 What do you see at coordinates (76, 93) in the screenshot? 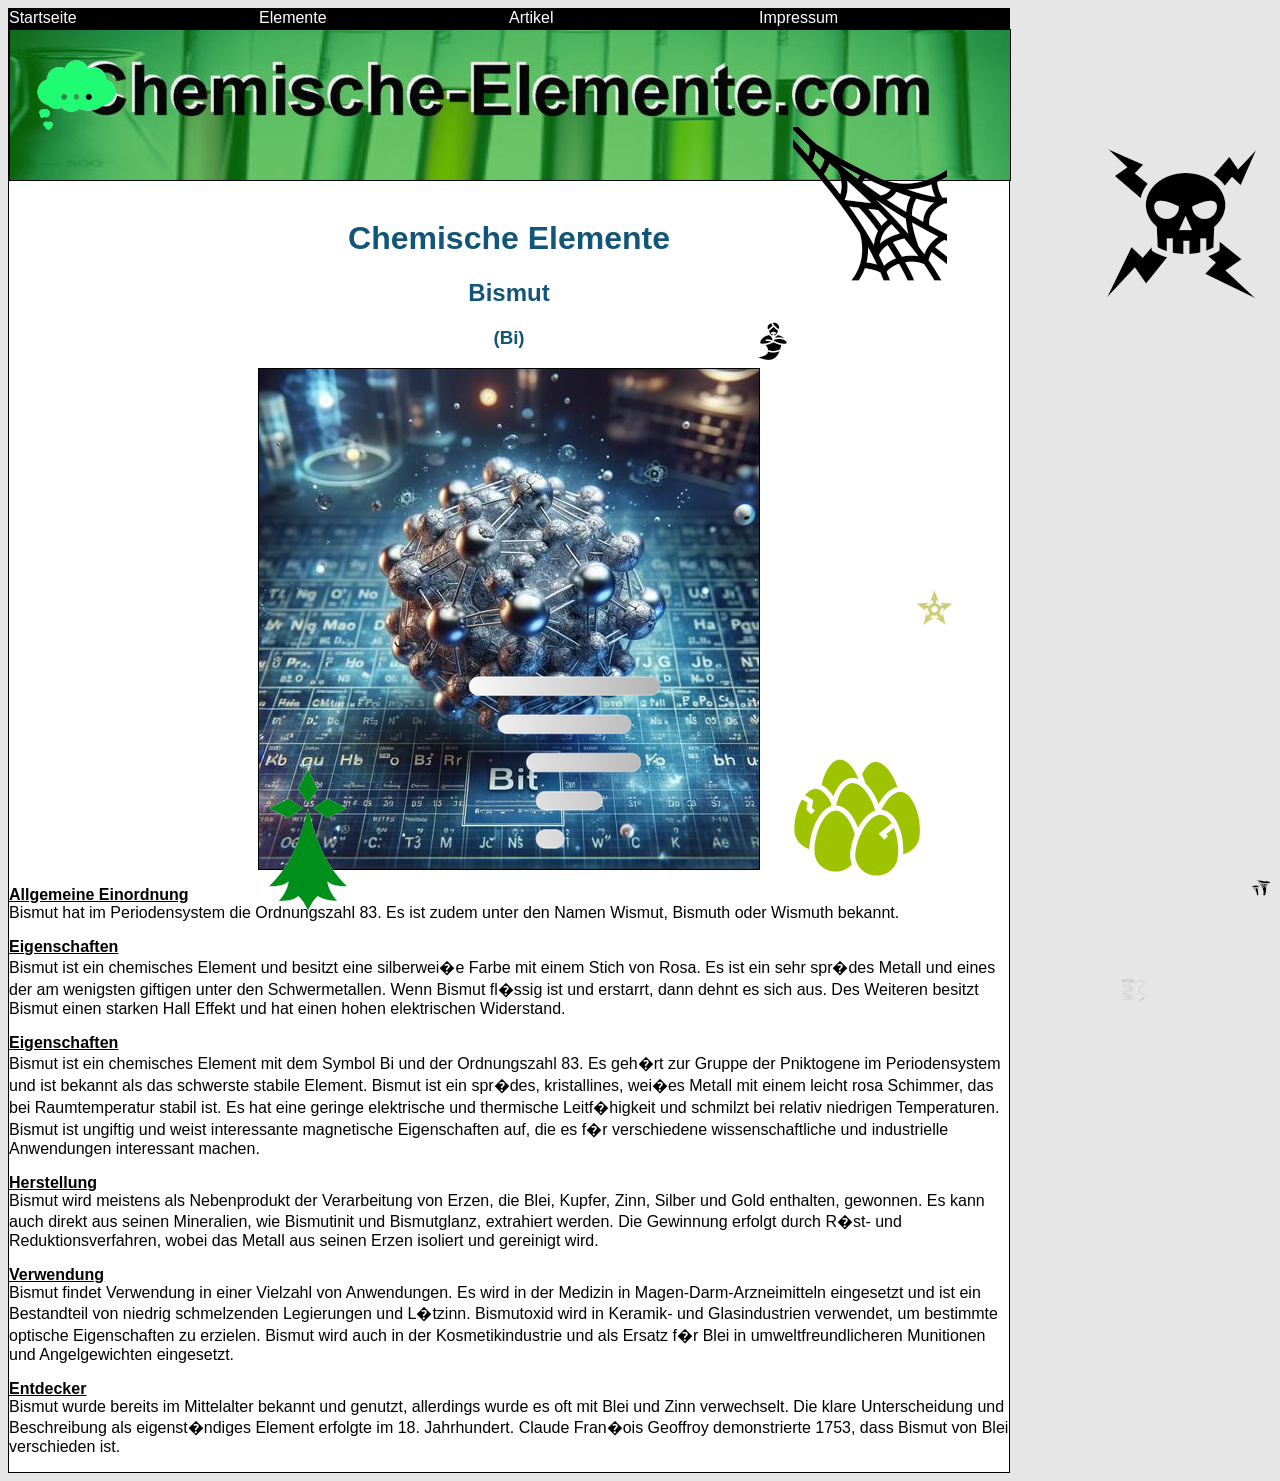
I see `indicates thinking or processing in progress` at bounding box center [76, 93].